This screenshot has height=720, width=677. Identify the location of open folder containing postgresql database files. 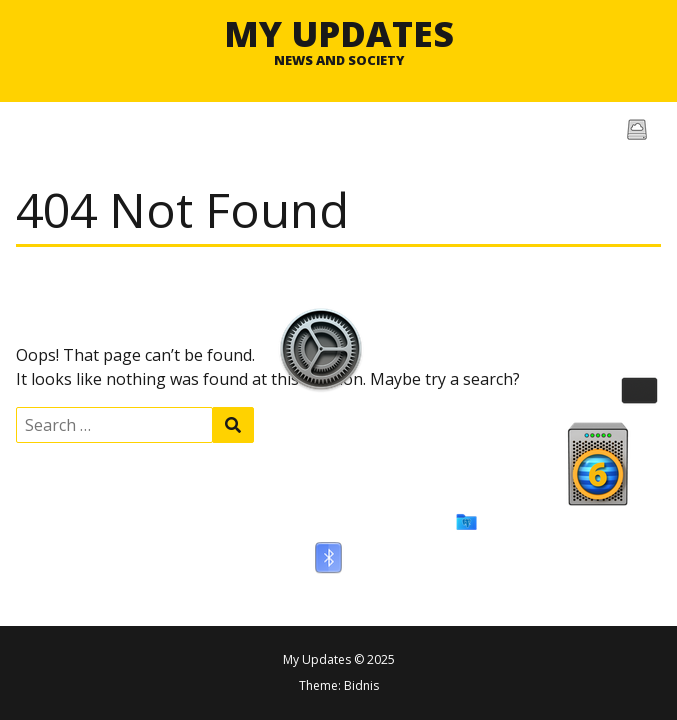
(466, 522).